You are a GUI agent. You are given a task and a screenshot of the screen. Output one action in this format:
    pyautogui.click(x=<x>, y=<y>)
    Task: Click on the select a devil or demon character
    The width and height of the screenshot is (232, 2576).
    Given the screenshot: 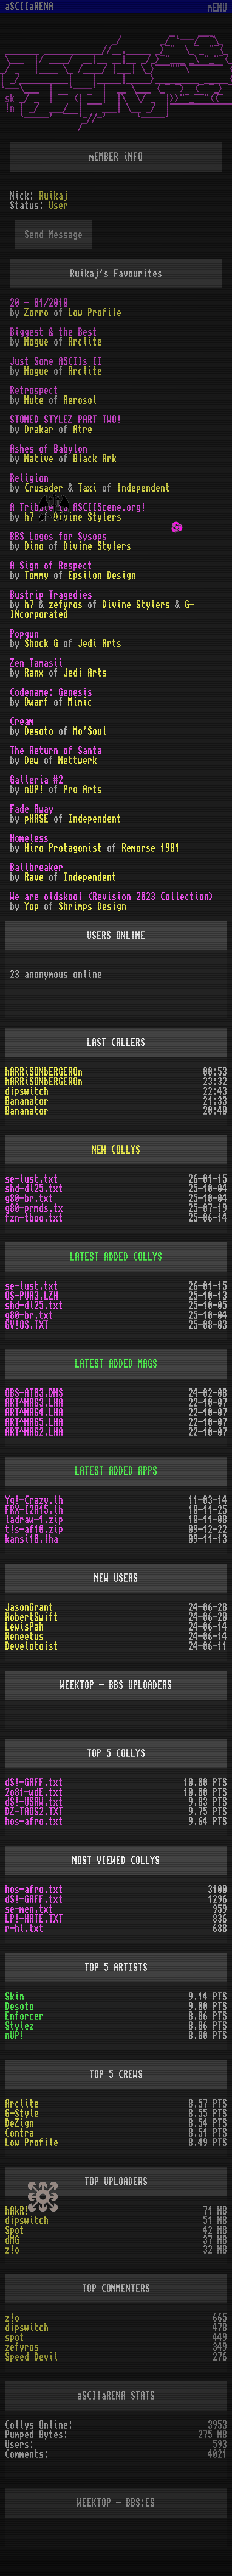 What is the action you would take?
    pyautogui.click(x=54, y=507)
    